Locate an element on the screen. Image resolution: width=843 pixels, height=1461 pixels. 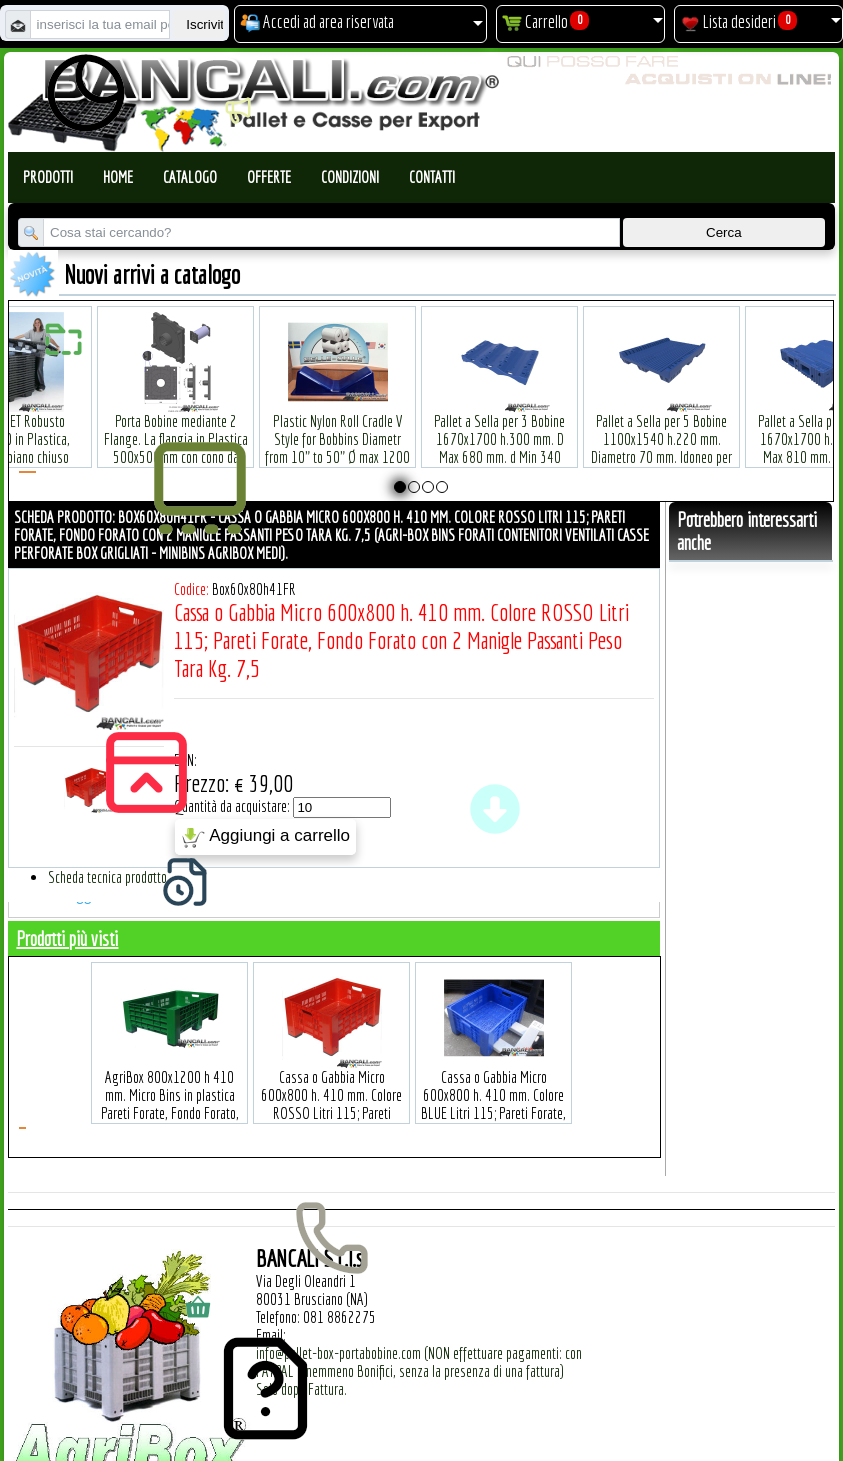
view your shopping basket is located at coordinates (198, 1308).